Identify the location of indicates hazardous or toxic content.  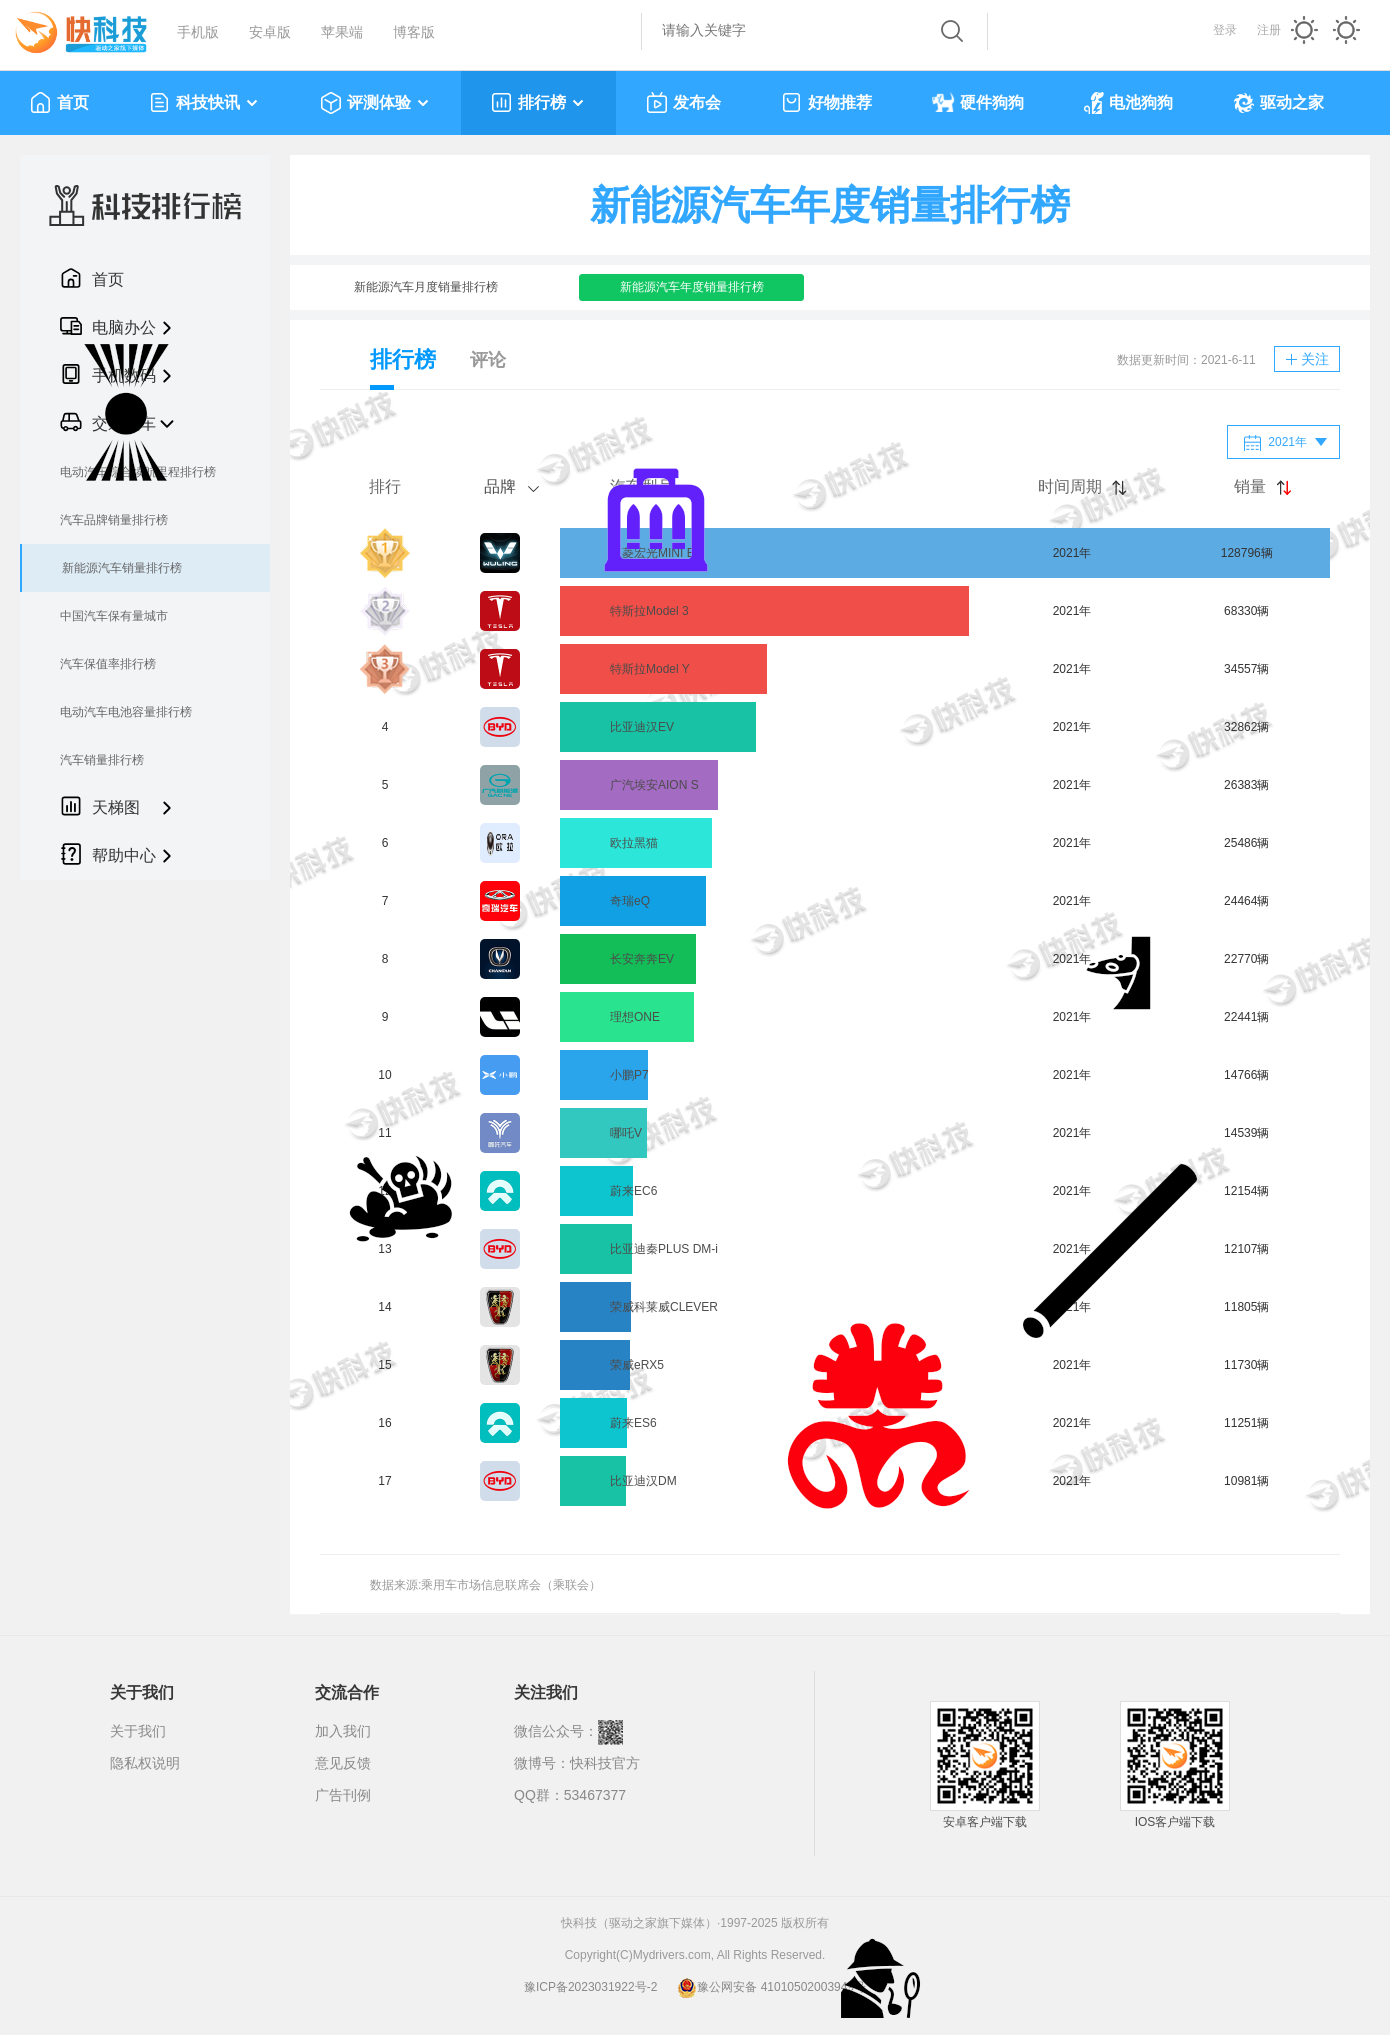
(401, 1190).